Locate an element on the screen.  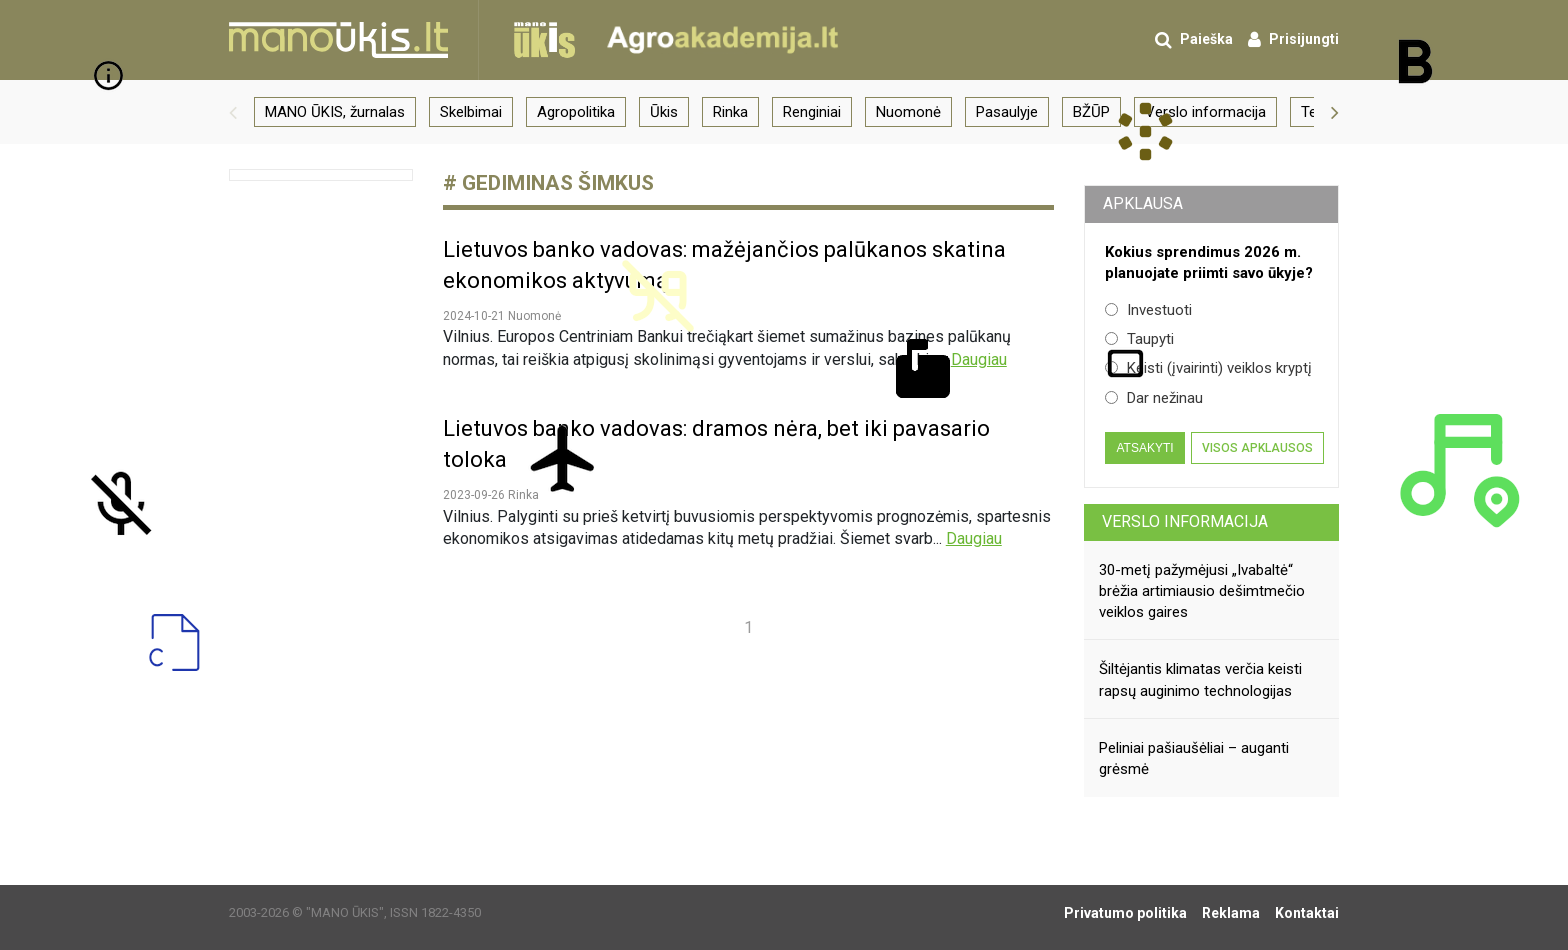
view more information about this item is located at coordinates (108, 75).